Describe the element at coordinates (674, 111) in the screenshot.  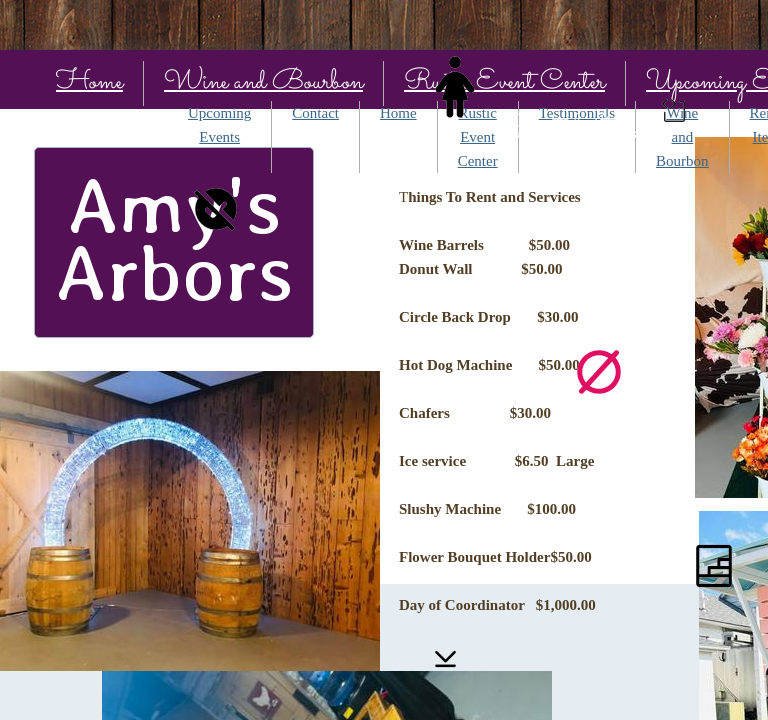
I see `insert a code block` at that location.